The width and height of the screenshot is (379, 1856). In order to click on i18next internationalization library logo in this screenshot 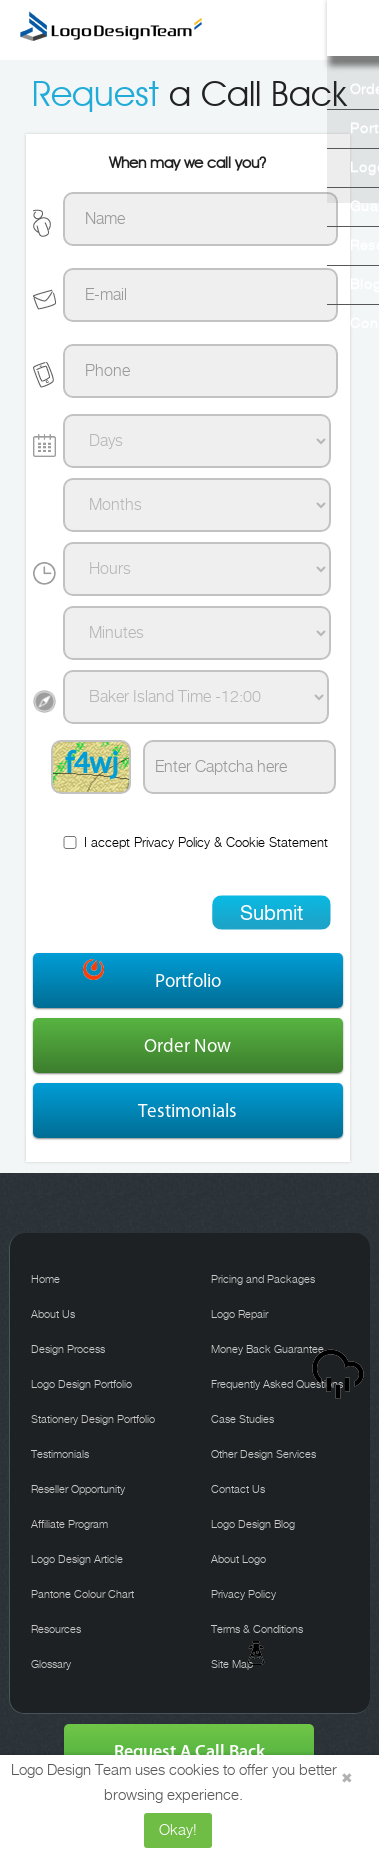, I will do `click(256, 1653)`.